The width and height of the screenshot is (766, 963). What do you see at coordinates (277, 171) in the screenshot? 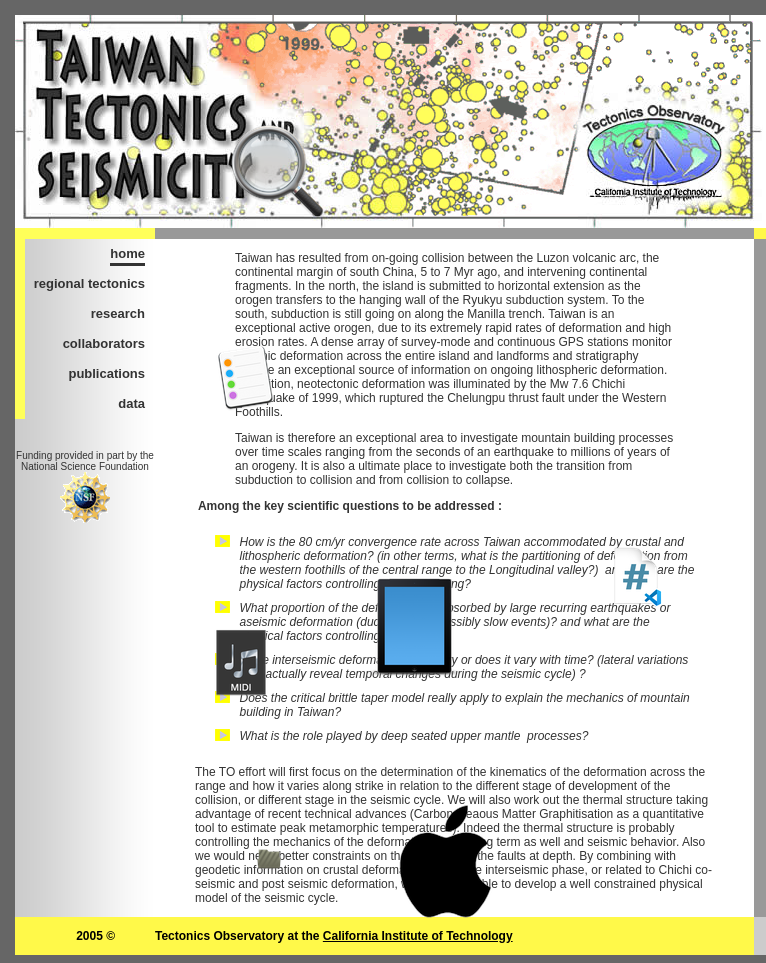
I see `open spotlight search preferences` at bounding box center [277, 171].